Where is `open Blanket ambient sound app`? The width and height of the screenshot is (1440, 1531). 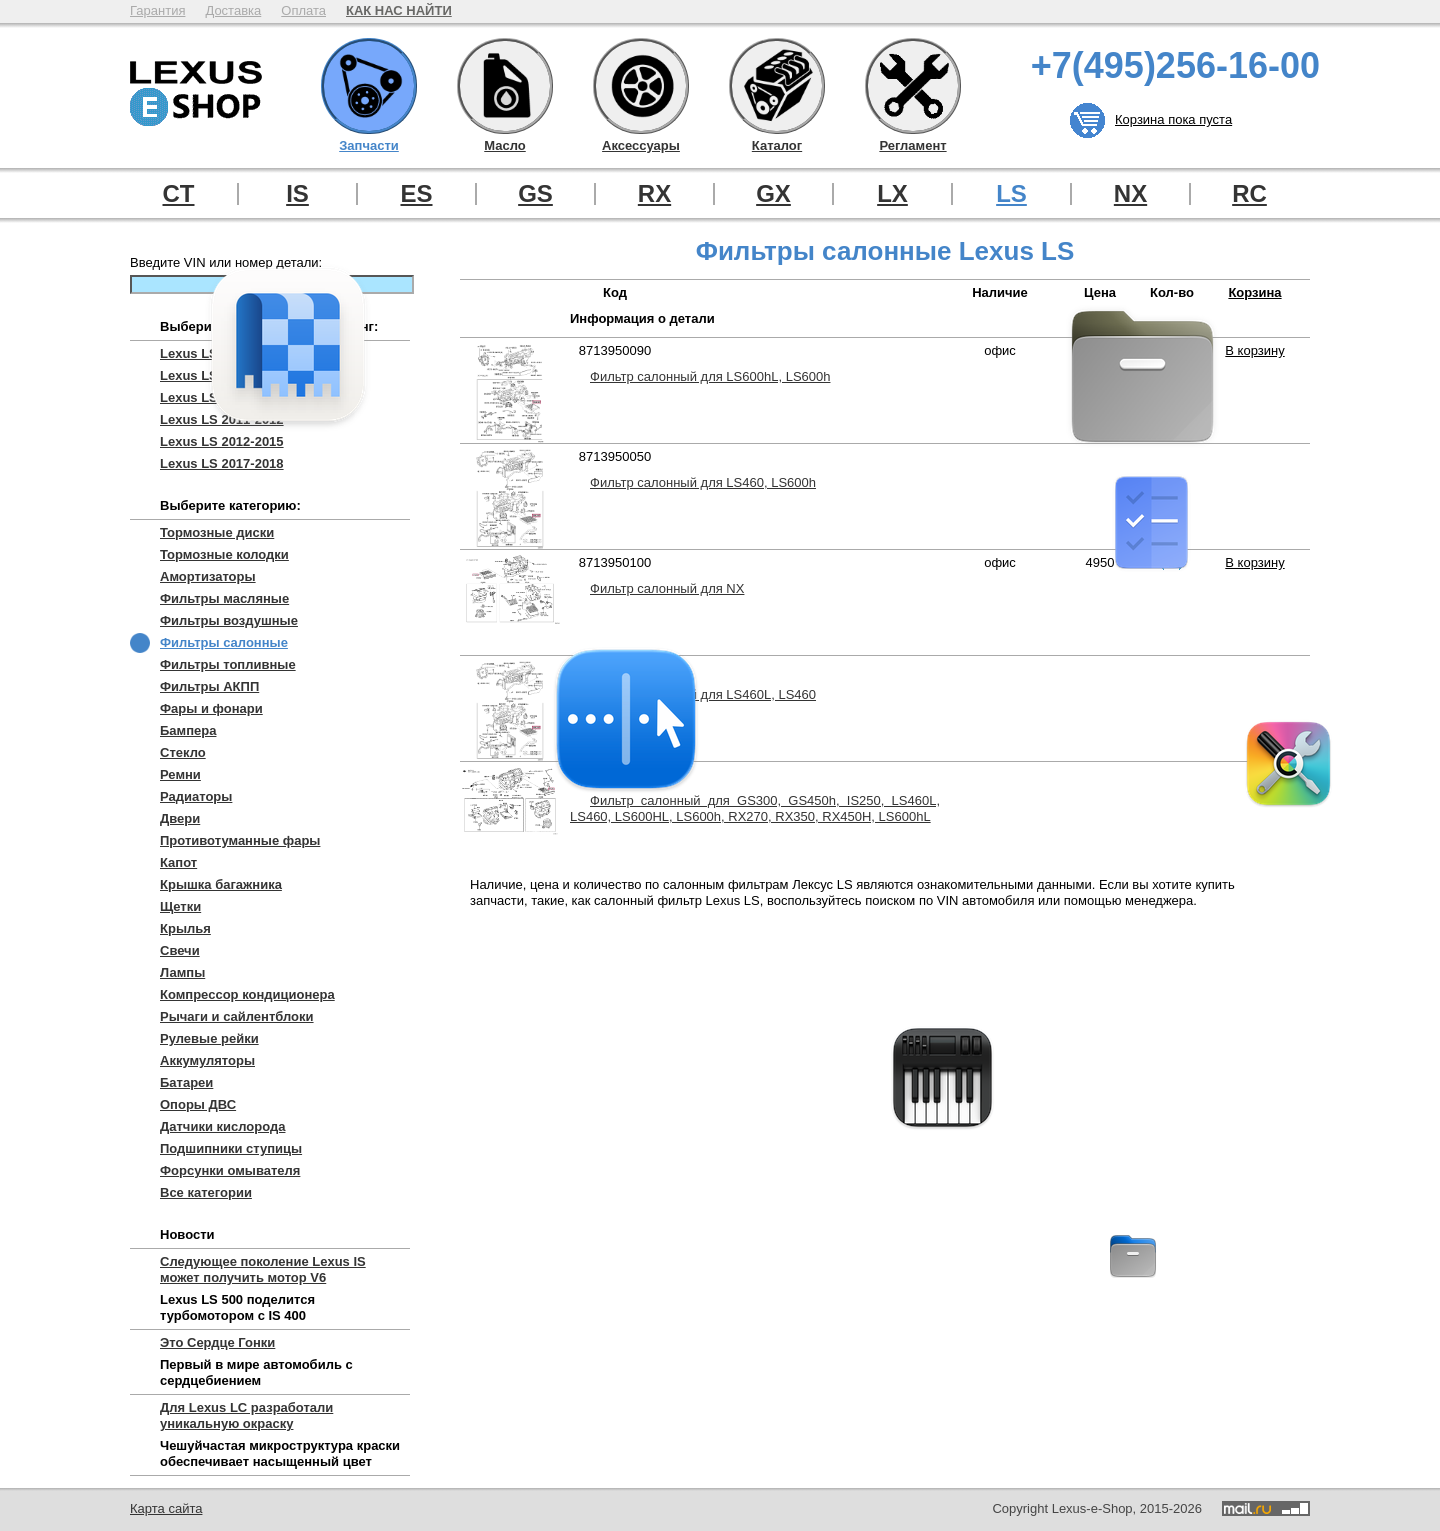 open Blanket ambient sound app is located at coordinates (288, 345).